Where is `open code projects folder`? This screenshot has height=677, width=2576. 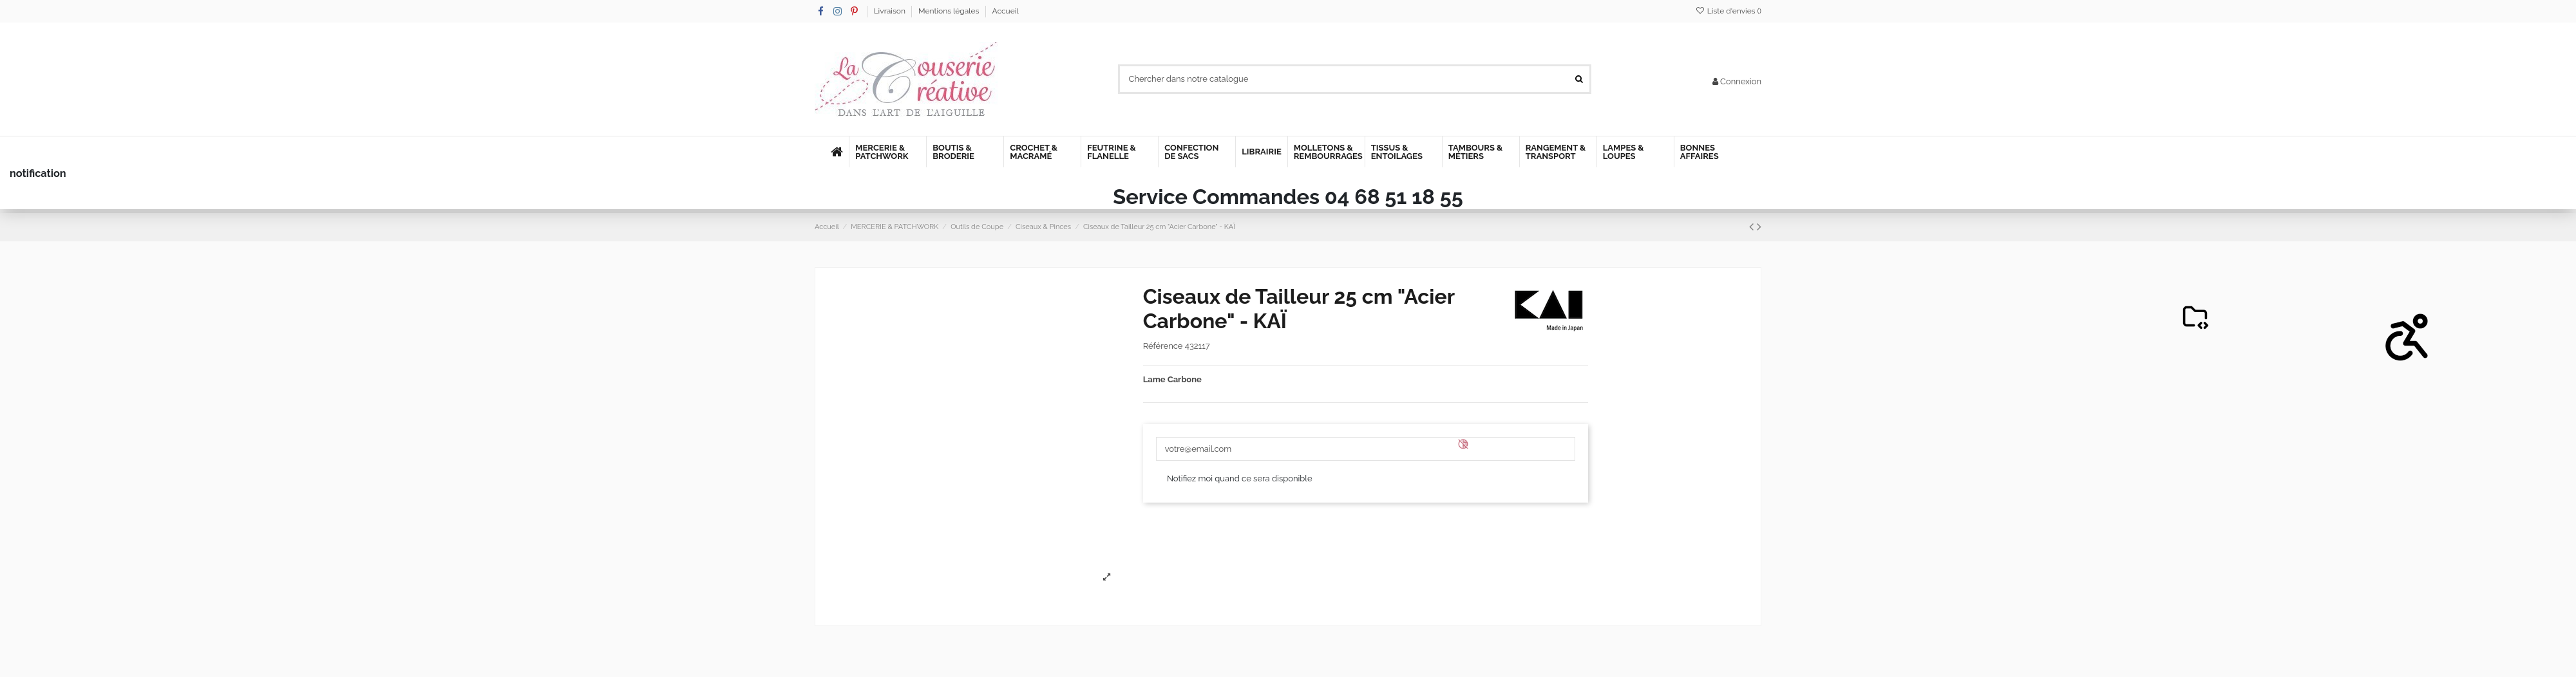 open code projects folder is located at coordinates (2195, 317).